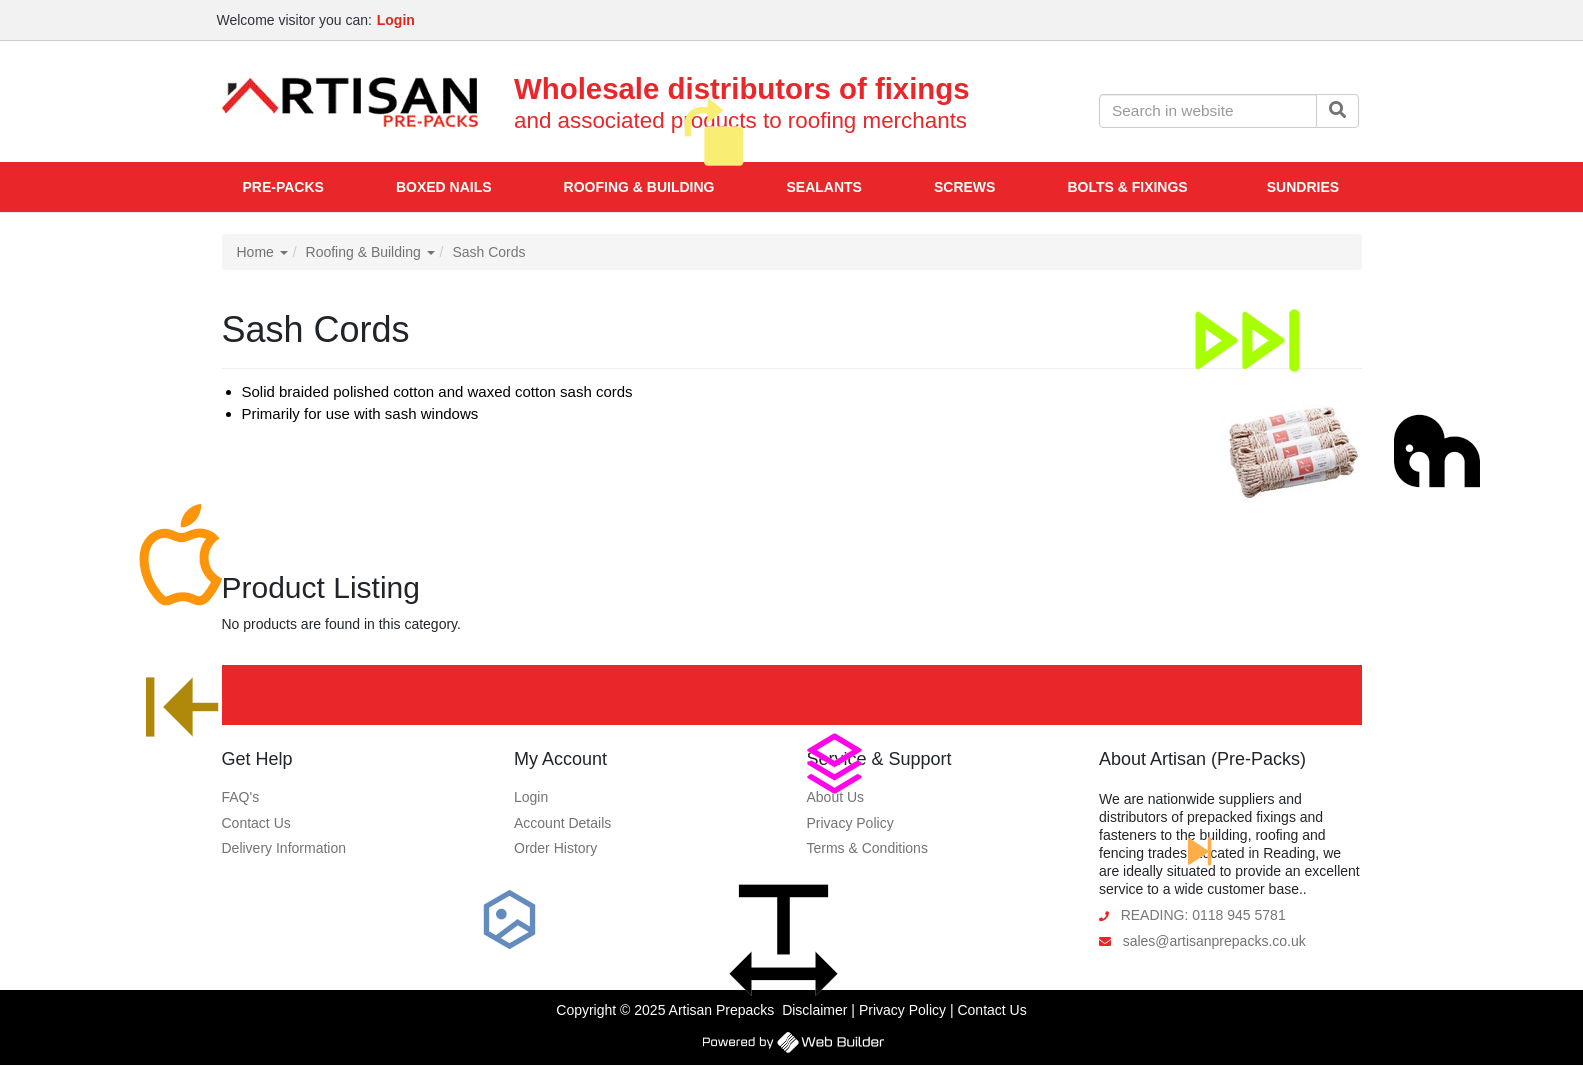  Describe the element at coordinates (509, 919) in the screenshot. I see `view NFT collection or digital assets` at that location.